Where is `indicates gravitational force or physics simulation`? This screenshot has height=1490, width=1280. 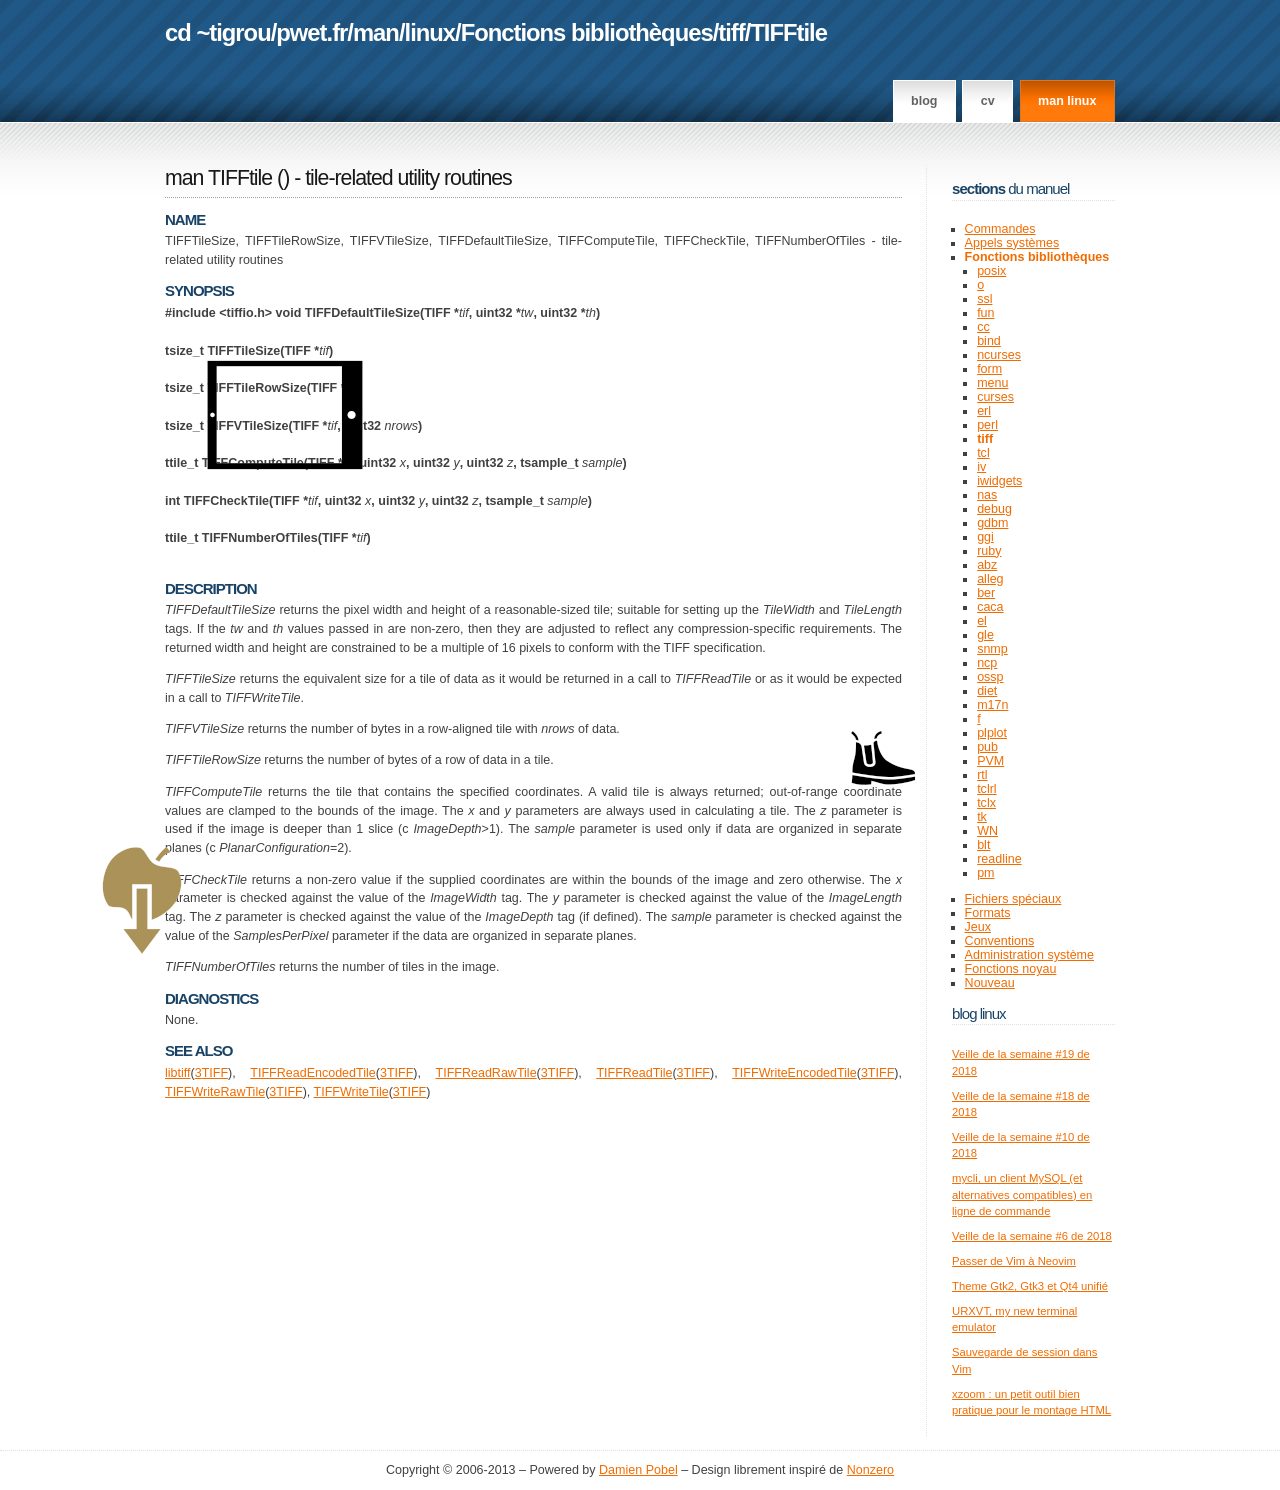
indicates gravitational force or physics simulation is located at coordinates (142, 900).